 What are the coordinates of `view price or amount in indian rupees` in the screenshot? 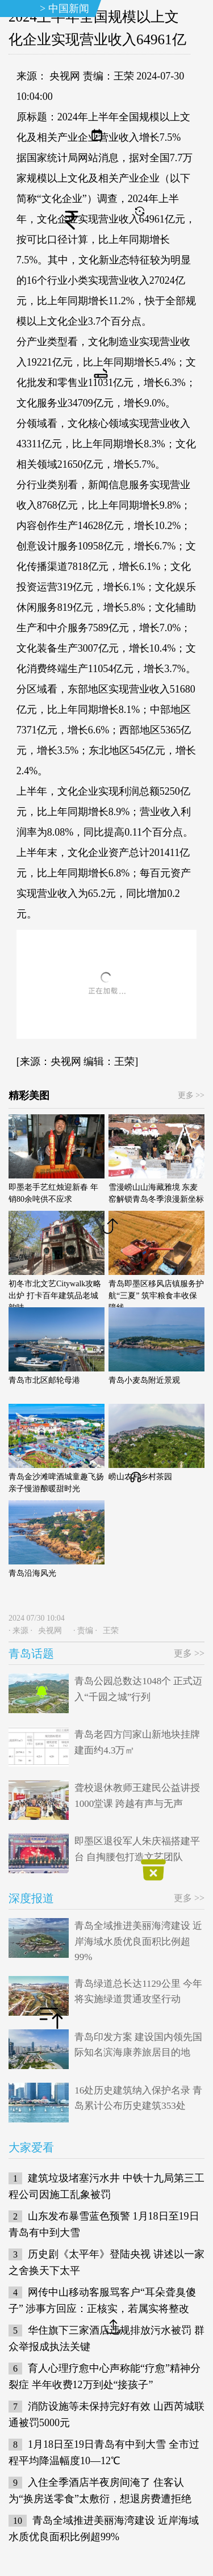 It's located at (72, 220).